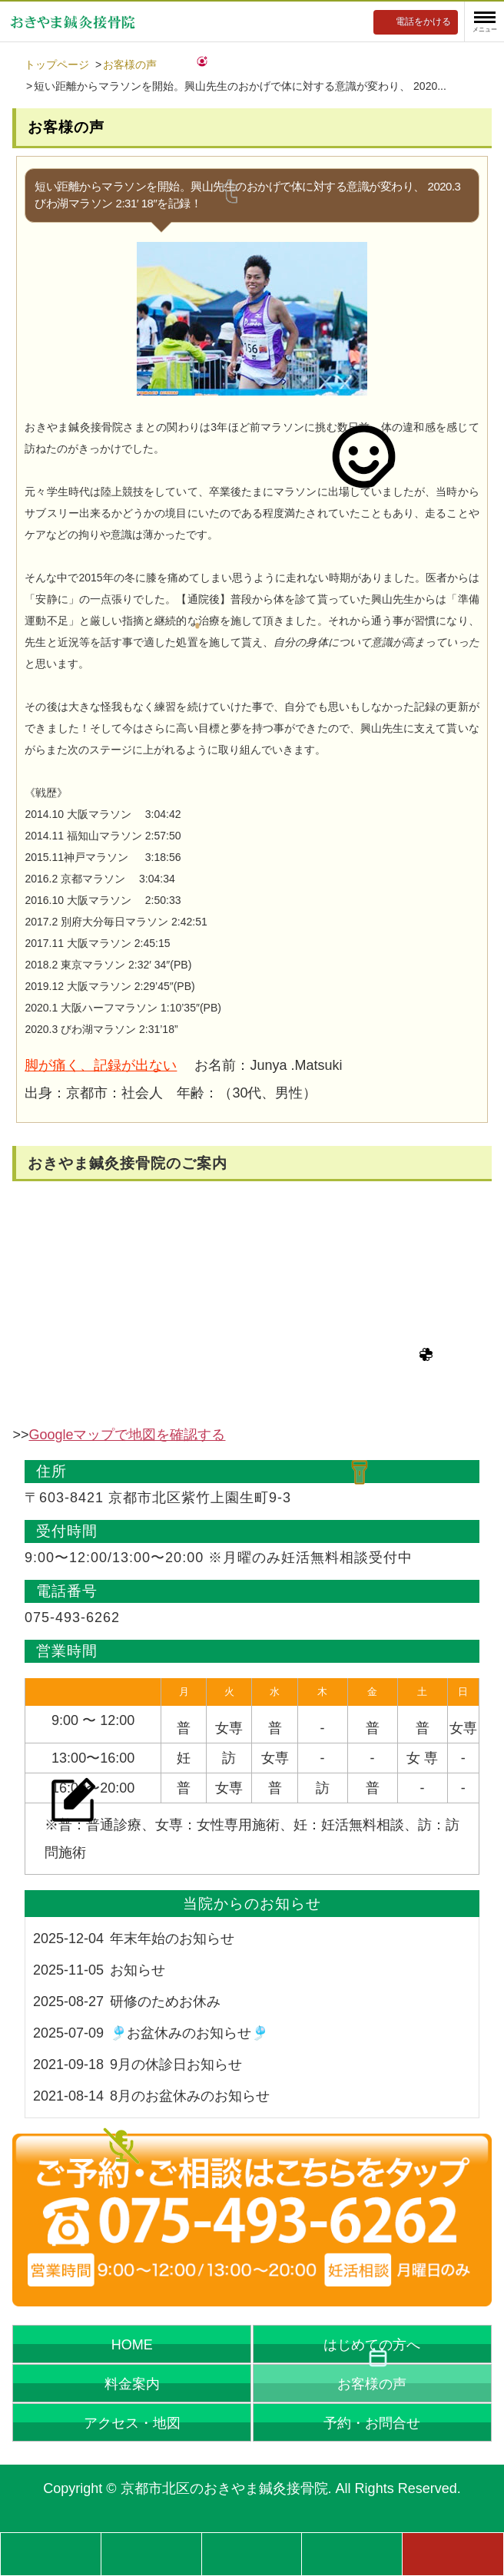 The image size is (504, 2576). What do you see at coordinates (72, 1800) in the screenshot?
I see `compose a new note` at bounding box center [72, 1800].